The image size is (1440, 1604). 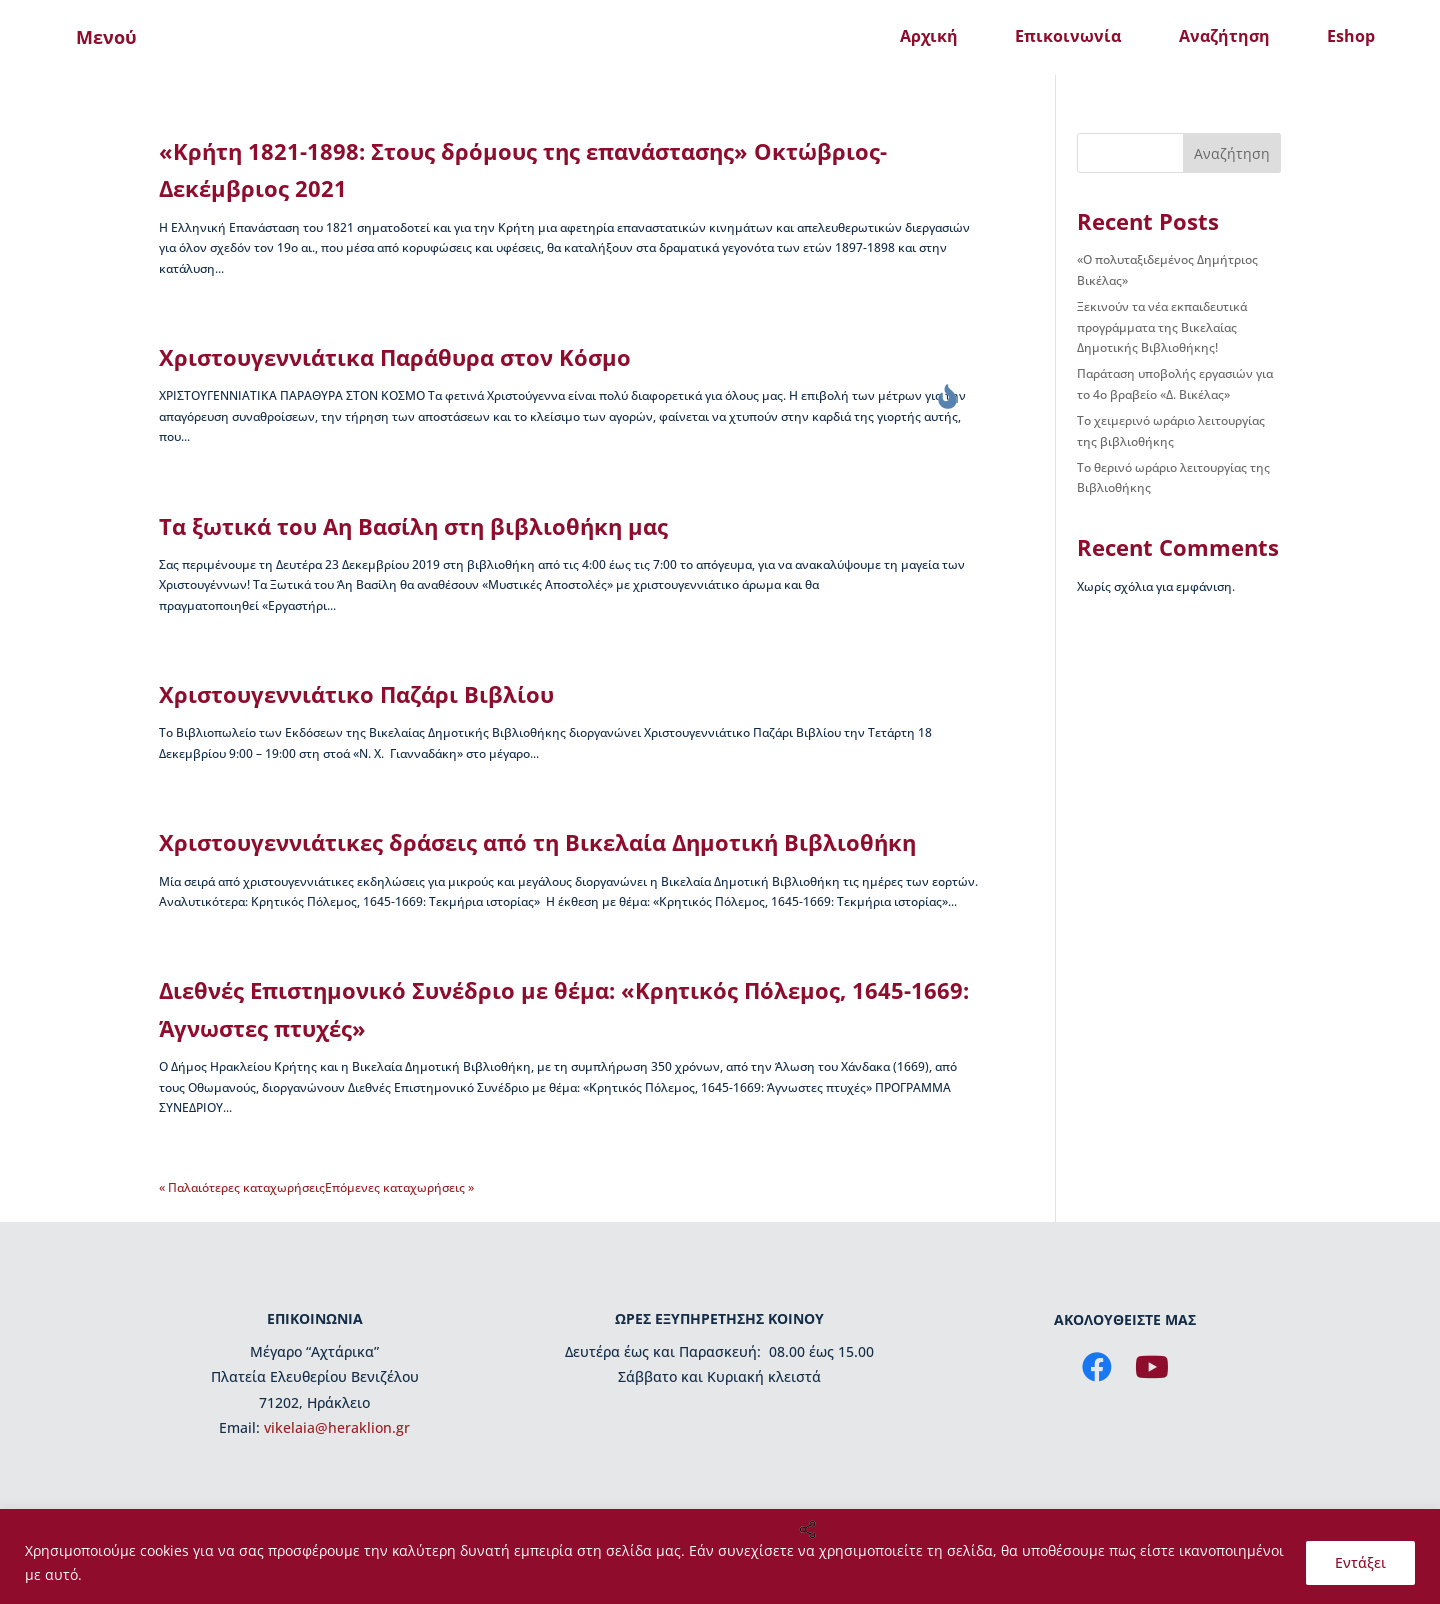 What do you see at coordinates (808, 1529) in the screenshot?
I see `share content to other apps or platforms` at bounding box center [808, 1529].